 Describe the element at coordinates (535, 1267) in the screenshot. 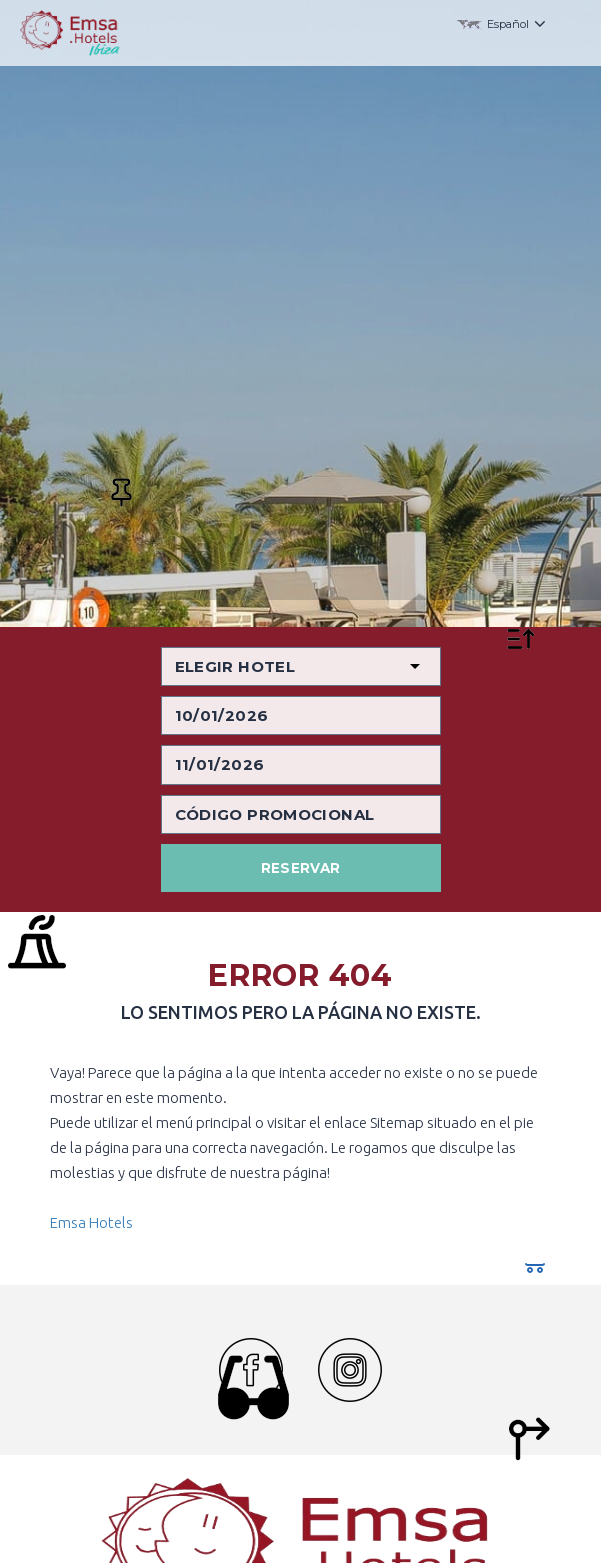

I see `browse skateboarding gear or products` at that location.